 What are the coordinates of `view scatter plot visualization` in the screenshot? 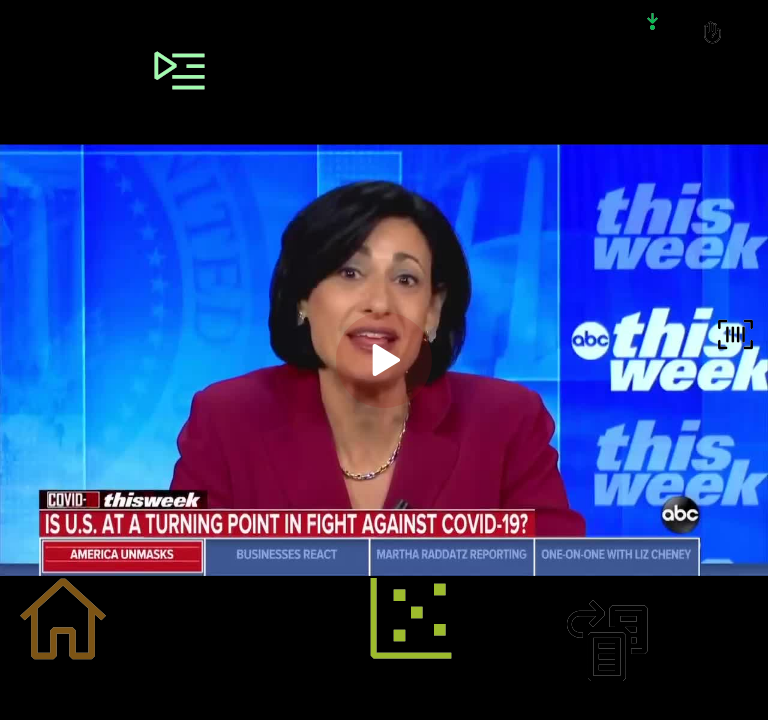 It's located at (411, 624).